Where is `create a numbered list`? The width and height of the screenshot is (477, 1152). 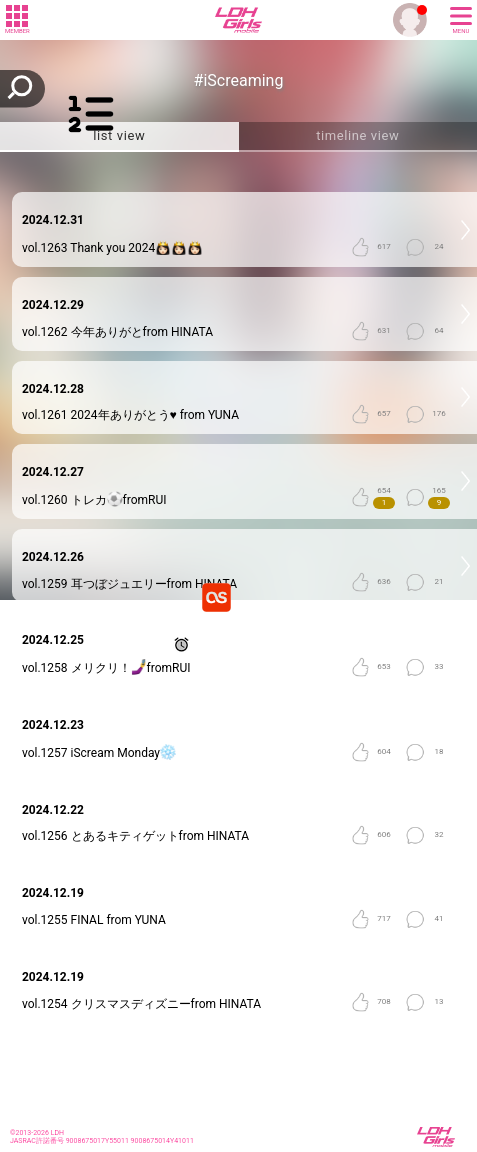 create a numbered list is located at coordinates (91, 114).